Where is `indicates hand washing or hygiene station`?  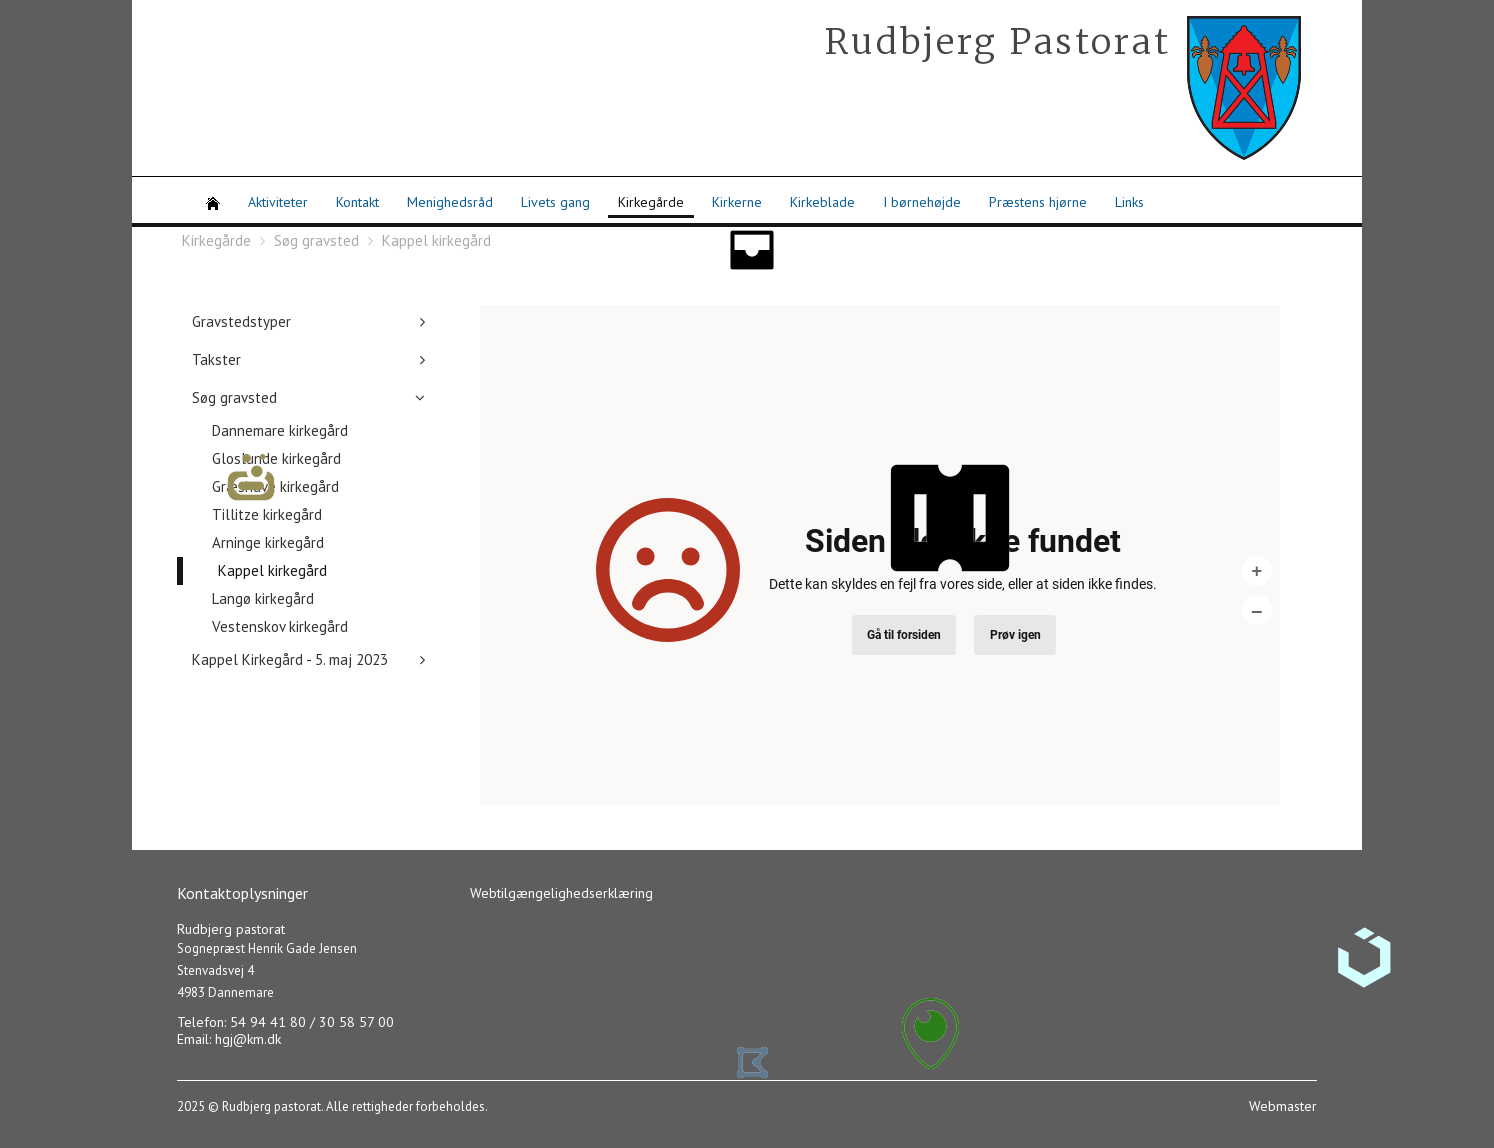
indicates hand washing or hygiene station is located at coordinates (251, 480).